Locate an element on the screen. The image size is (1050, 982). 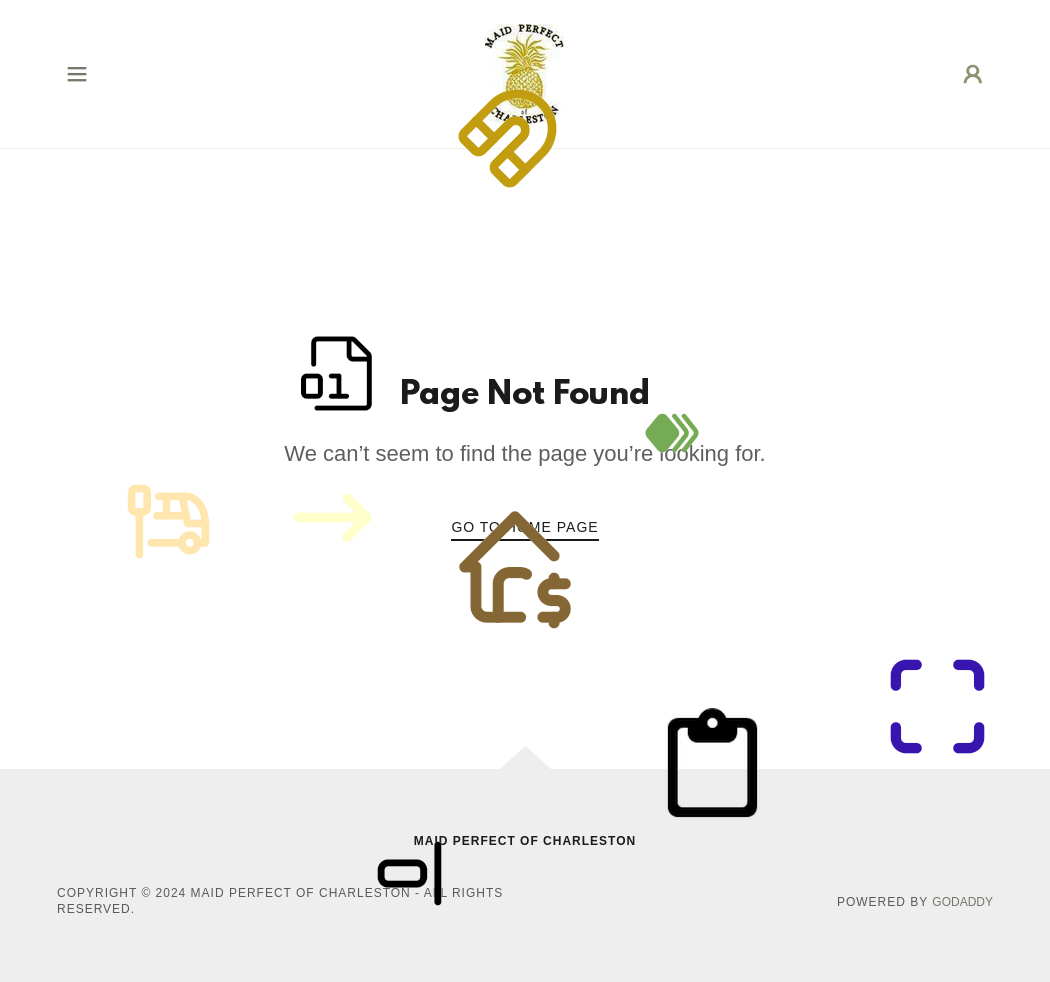
find nearby bus stops is located at coordinates (166, 523).